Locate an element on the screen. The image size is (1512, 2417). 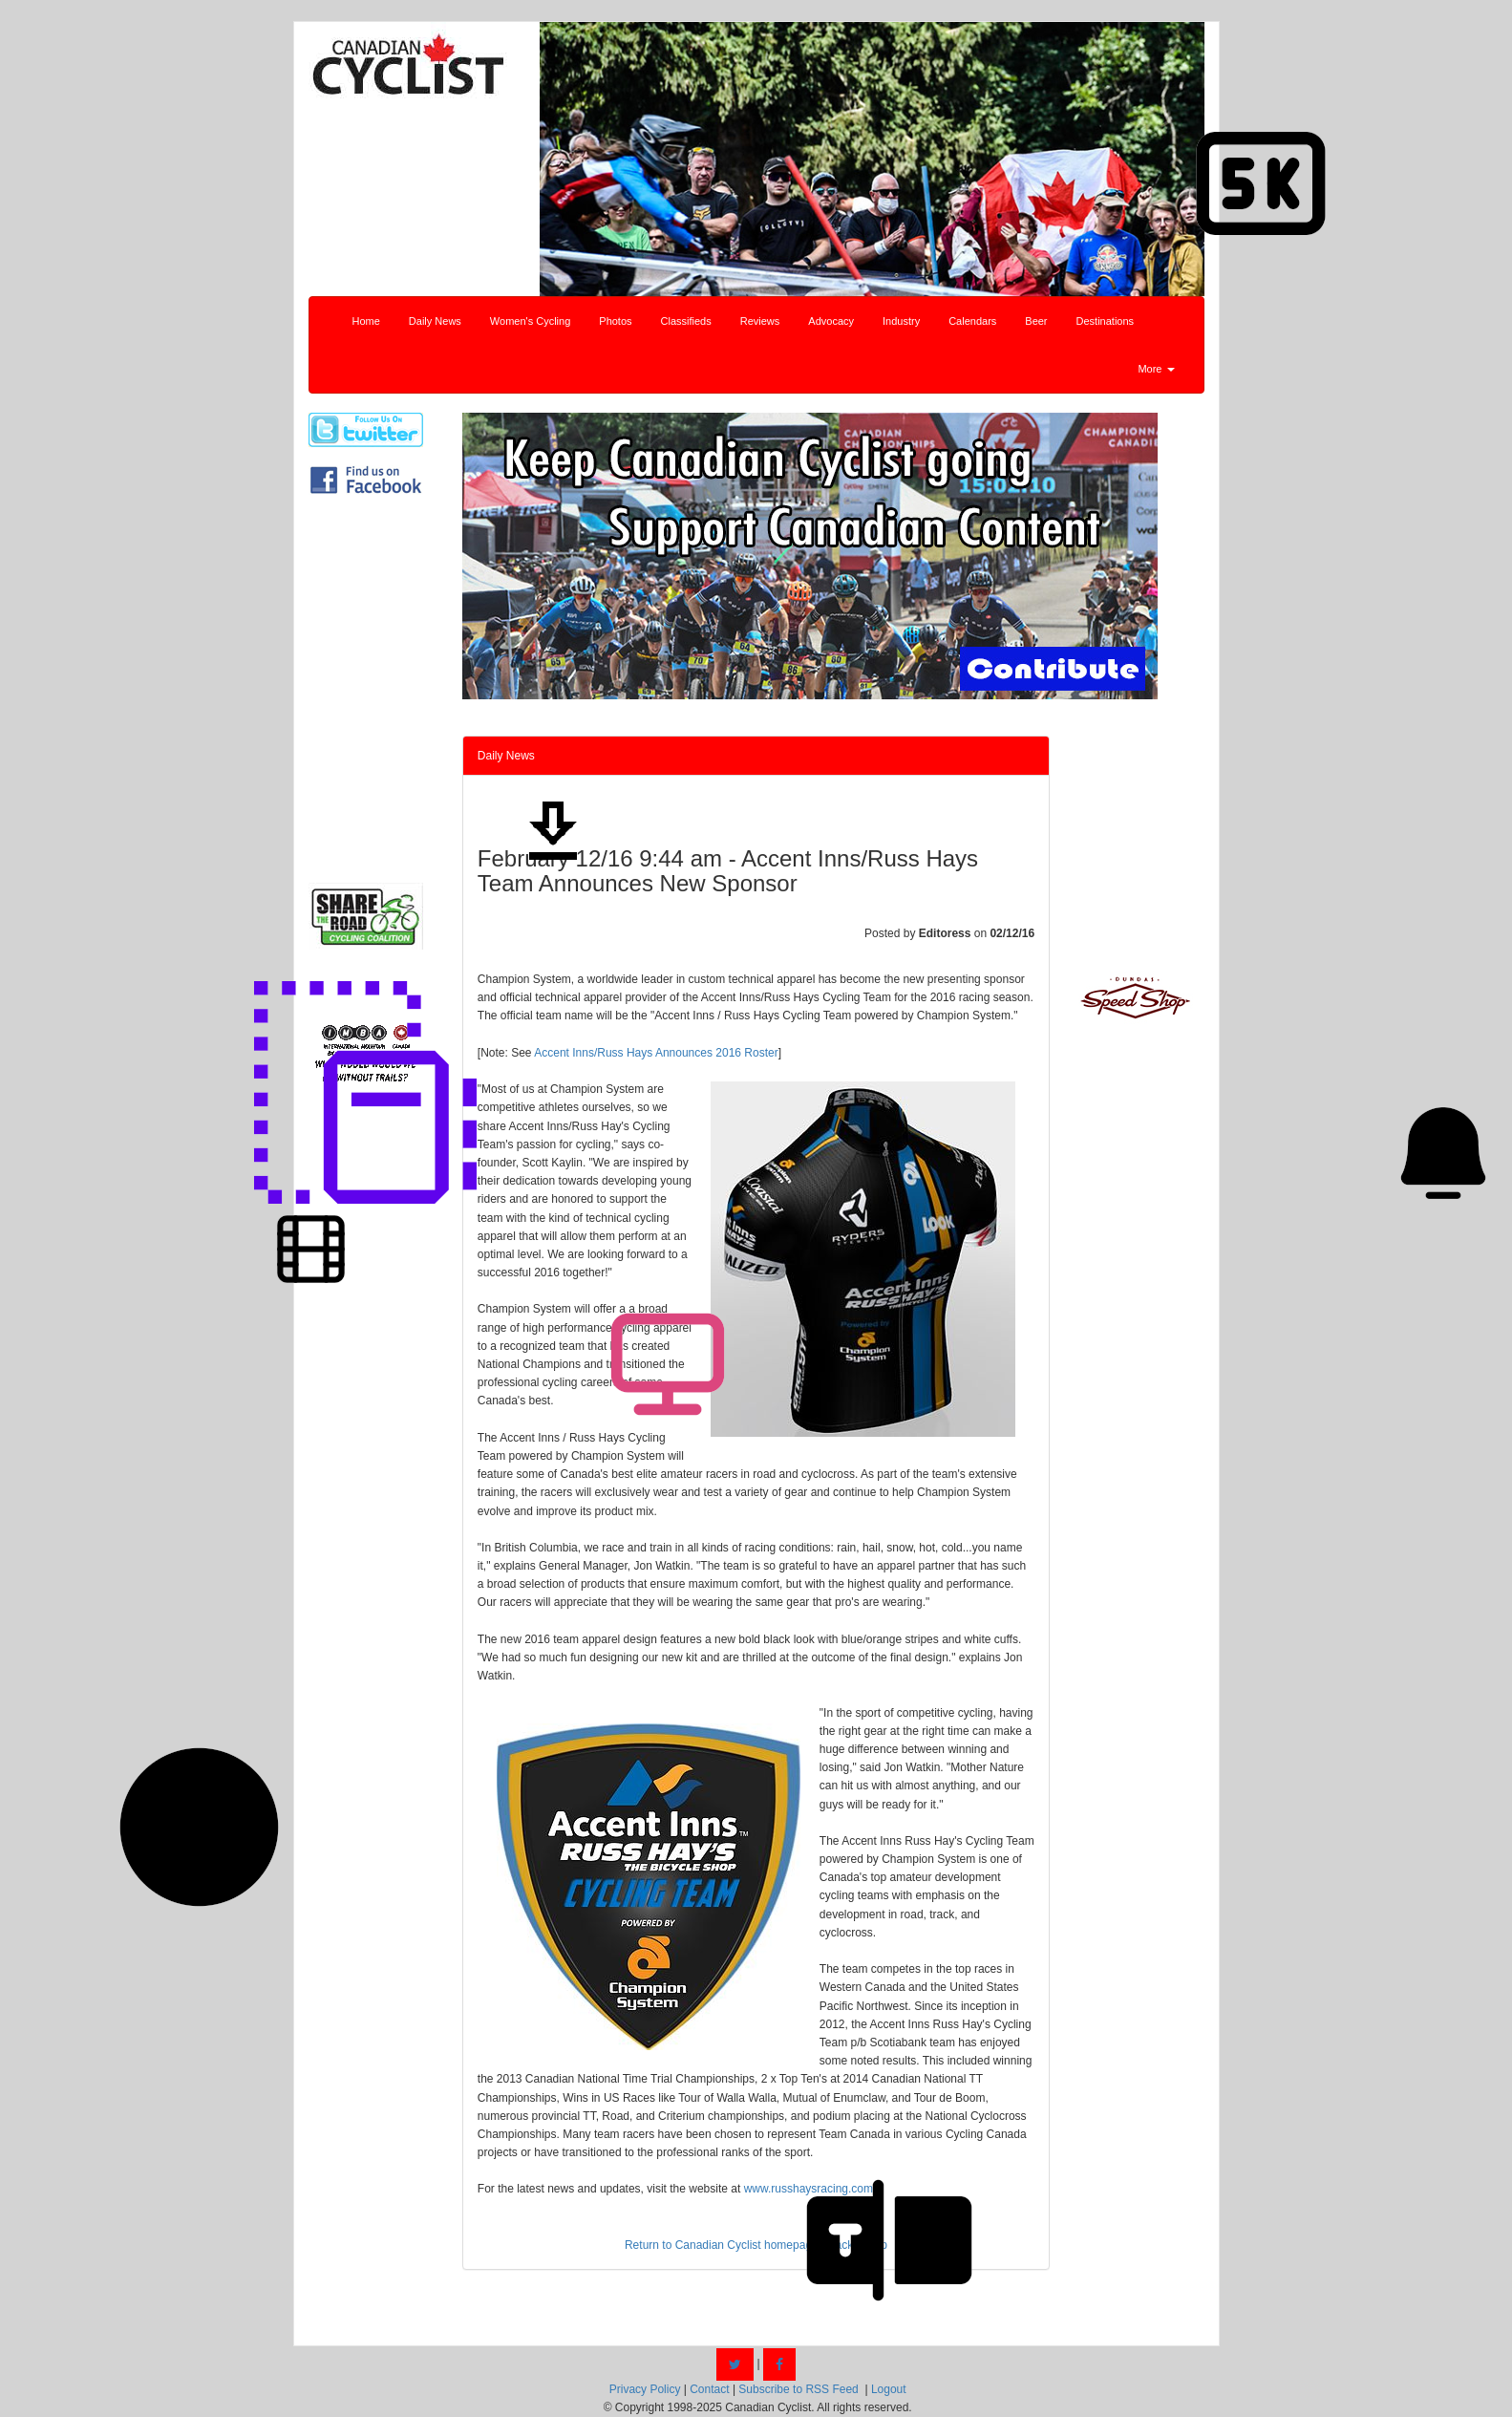
indicates an unread notification or new item is located at coordinates (199, 1827).